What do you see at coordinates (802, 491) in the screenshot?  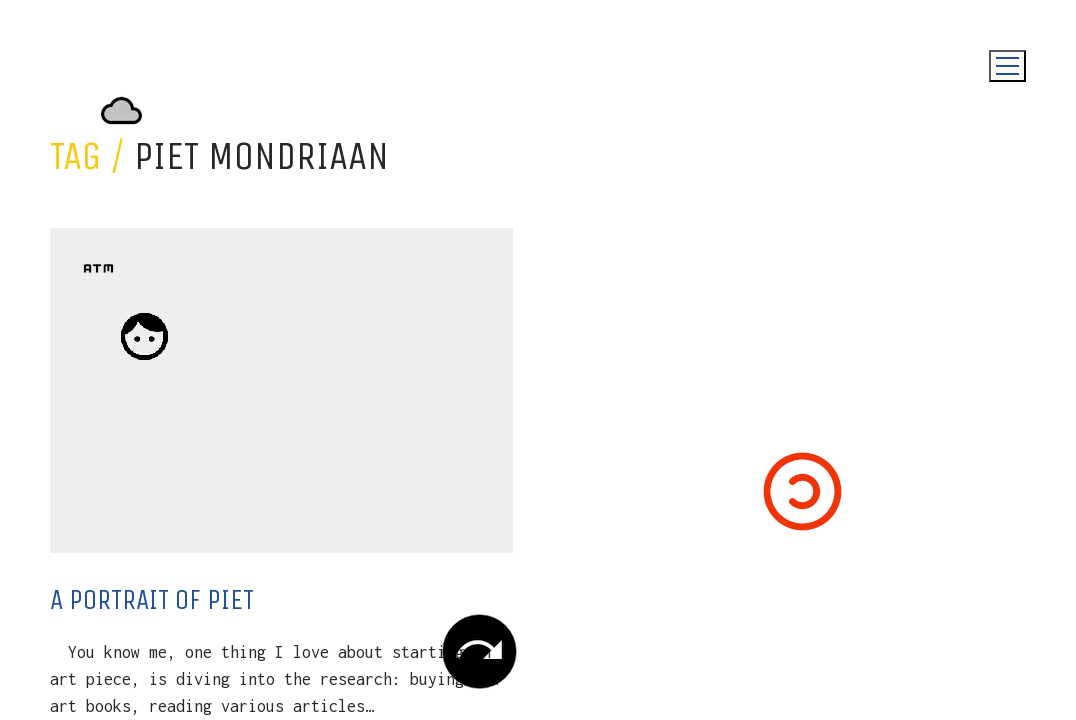 I see `indicates copyleft licensing for content or software` at bounding box center [802, 491].